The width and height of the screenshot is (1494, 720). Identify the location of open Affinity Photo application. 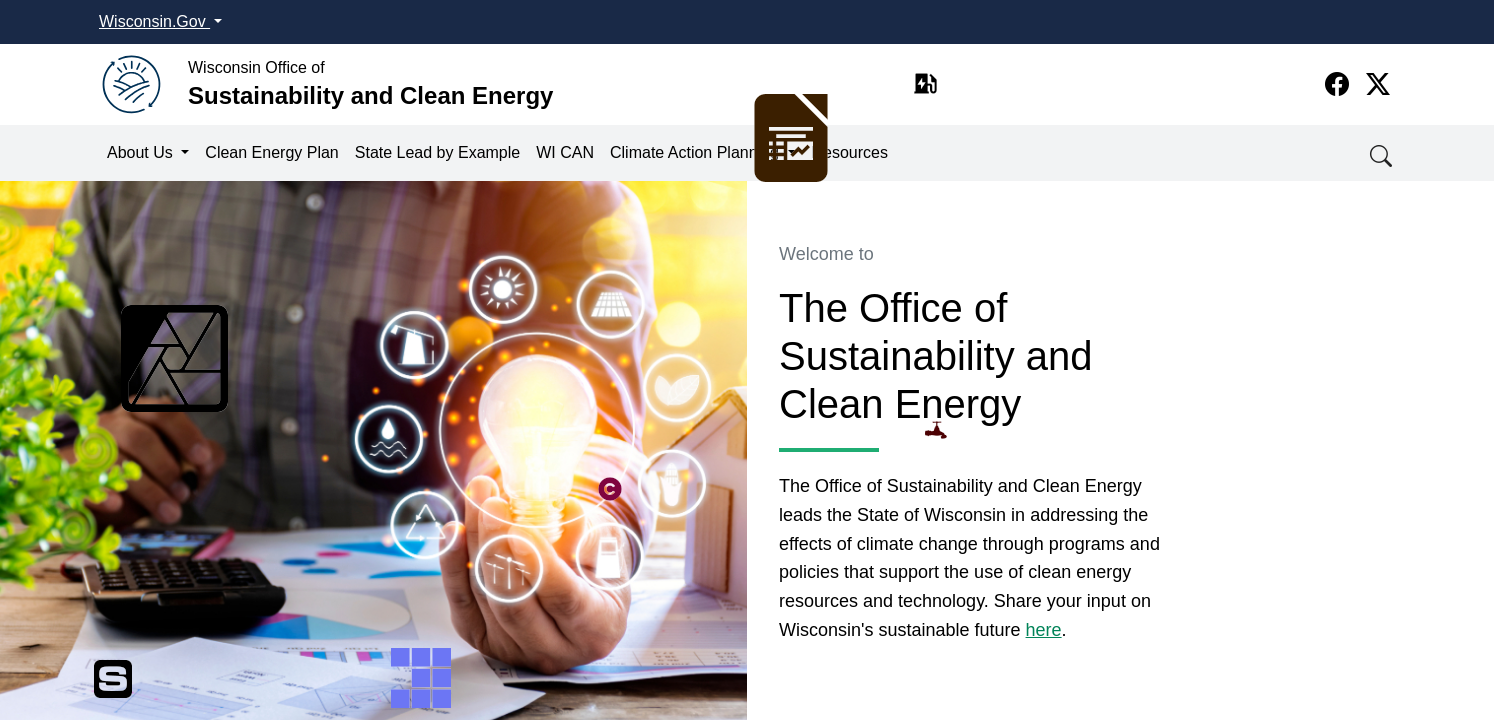
(174, 358).